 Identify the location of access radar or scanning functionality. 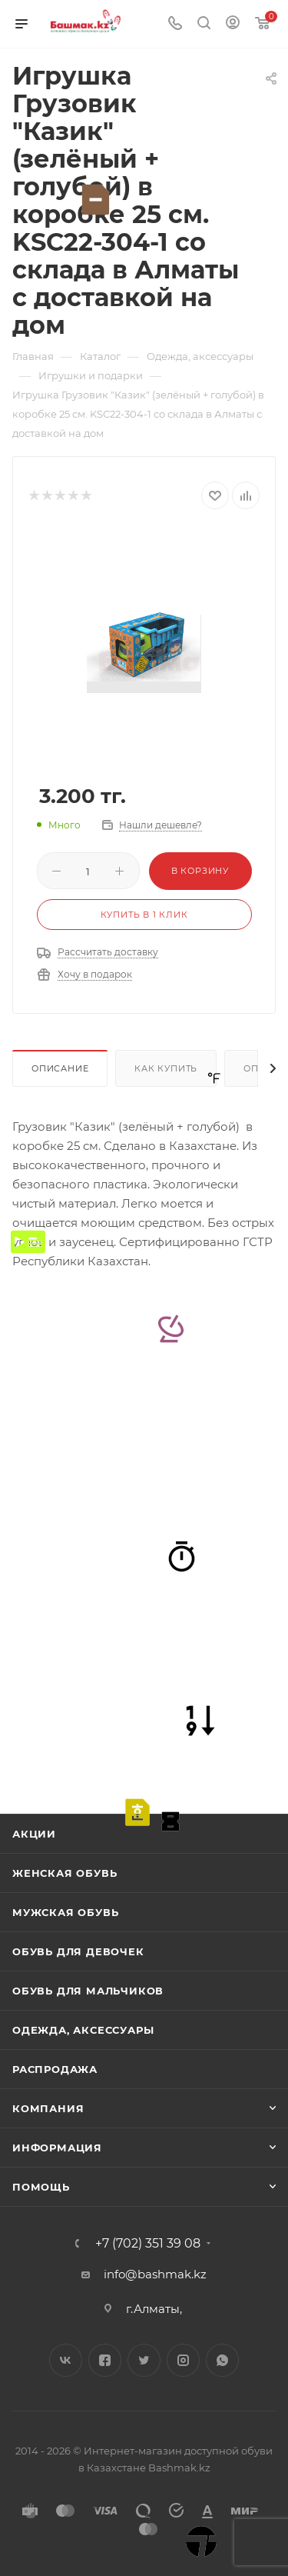
(170, 1328).